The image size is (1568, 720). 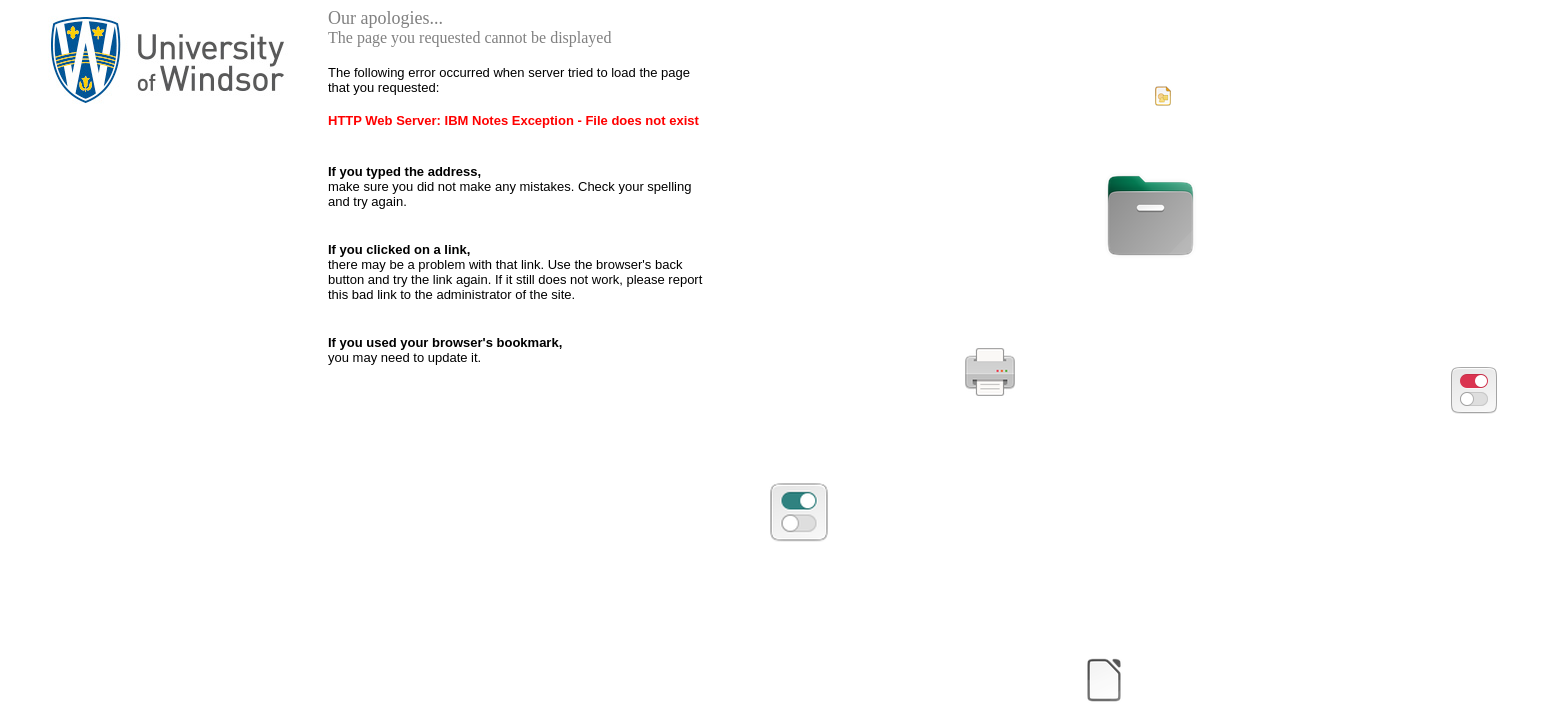 What do you see at coordinates (1474, 390) in the screenshot?
I see `open system tweaks or settings customization` at bounding box center [1474, 390].